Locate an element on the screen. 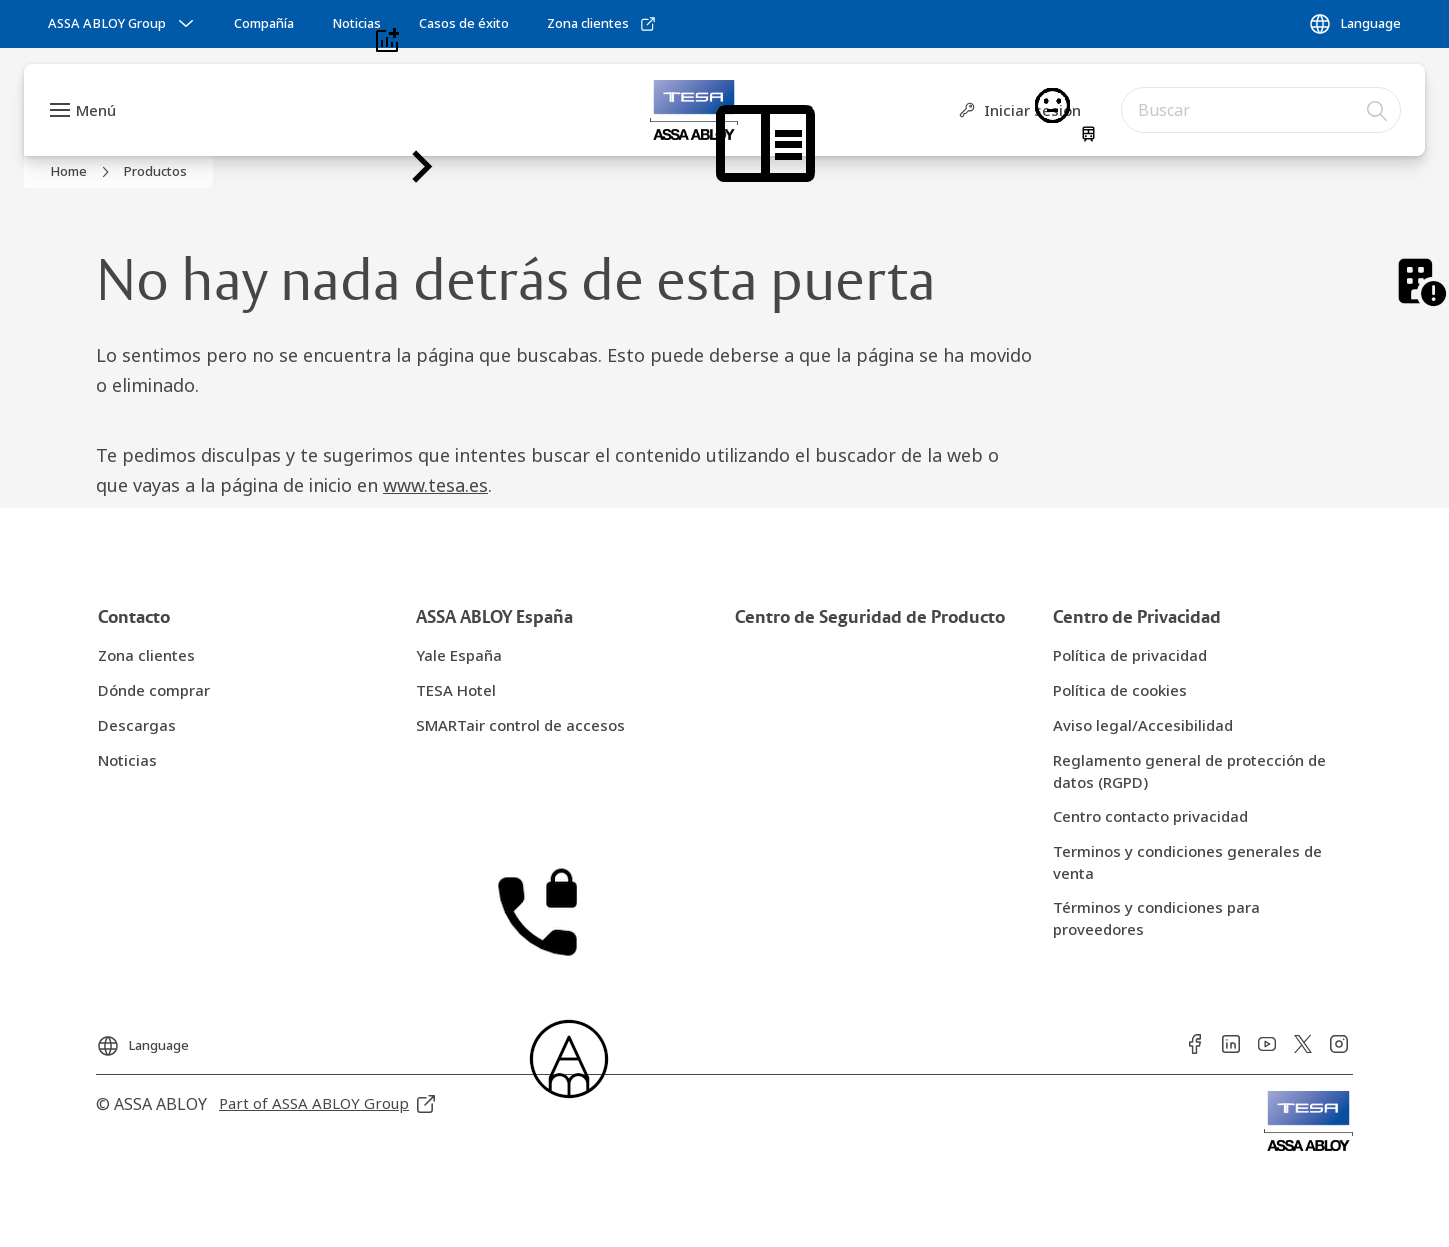 Image resolution: width=1449 pixels, height=1247 pixels. switch to reader mode for distraction-free reading is located at coordinates (765, 141).